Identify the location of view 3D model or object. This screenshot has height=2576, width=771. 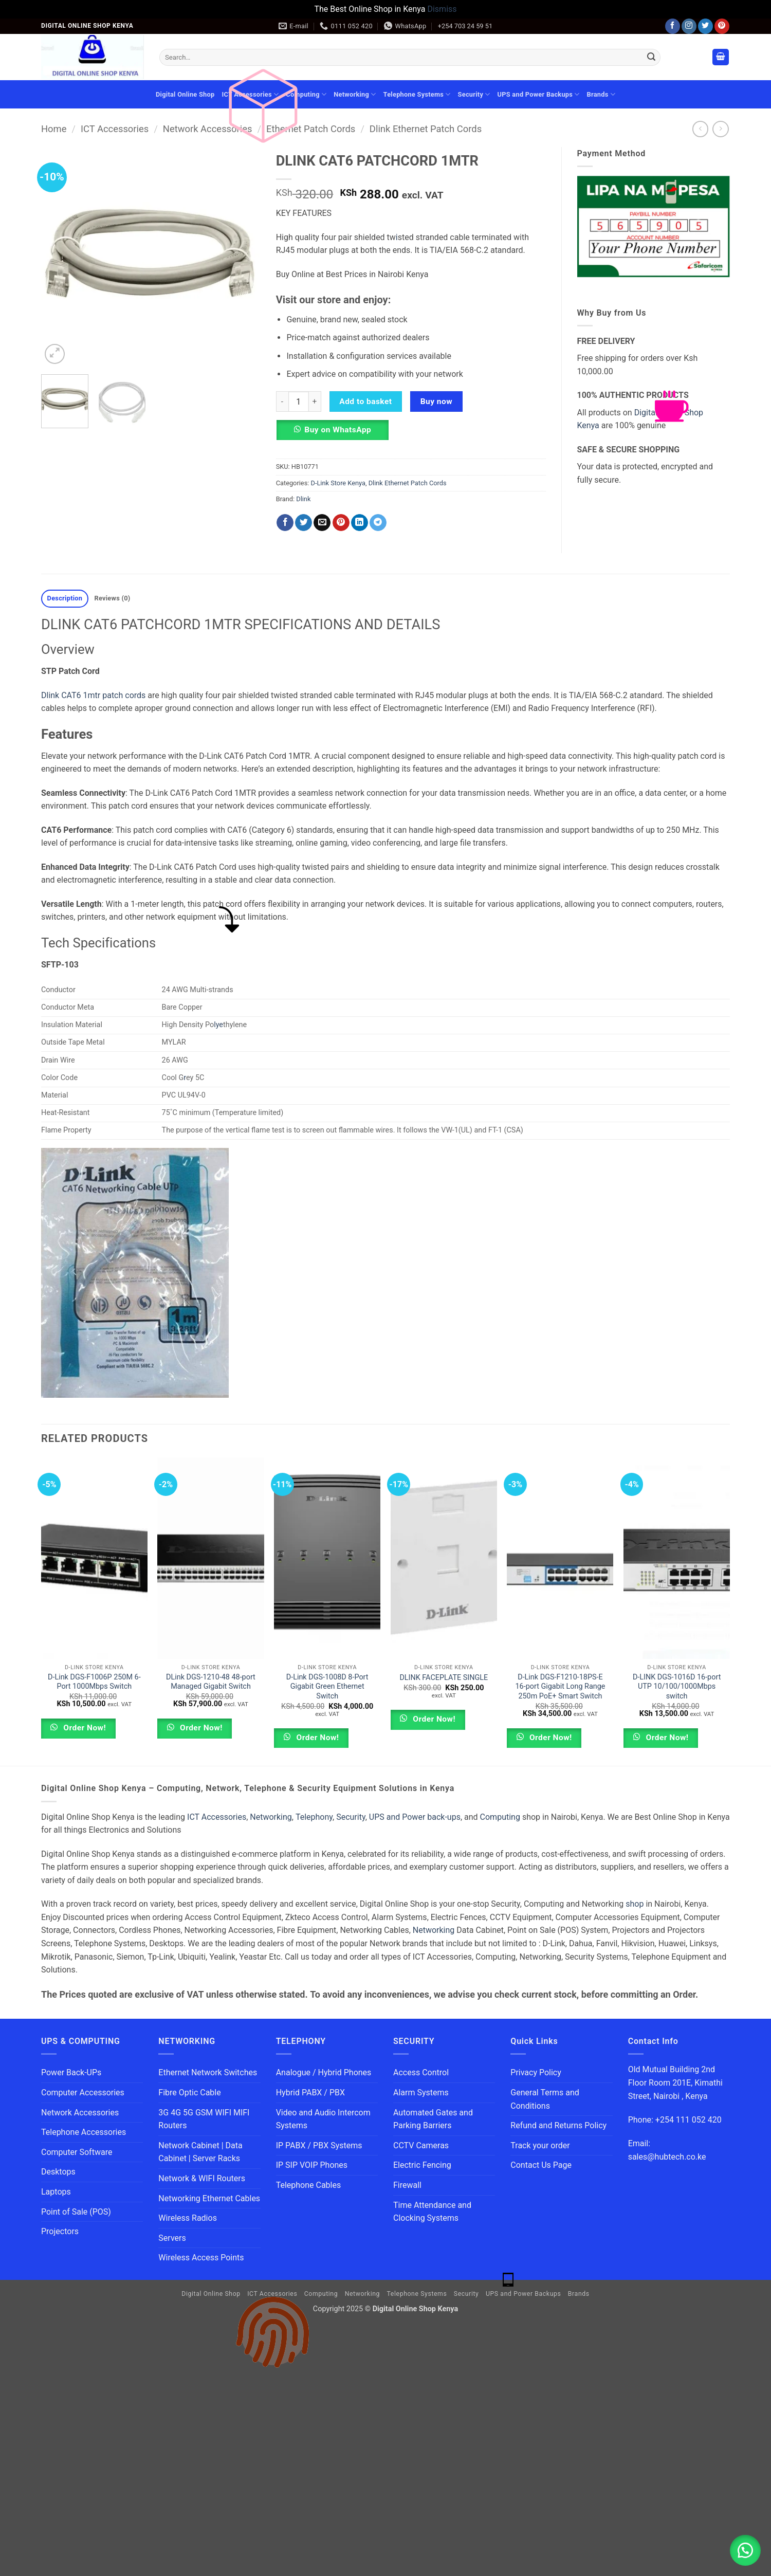
(263, 106).